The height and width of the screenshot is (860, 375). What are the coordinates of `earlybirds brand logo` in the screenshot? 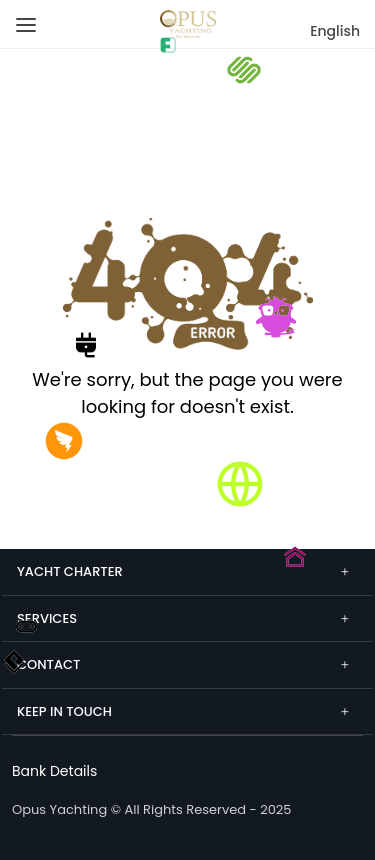 It's located at (276, 317).